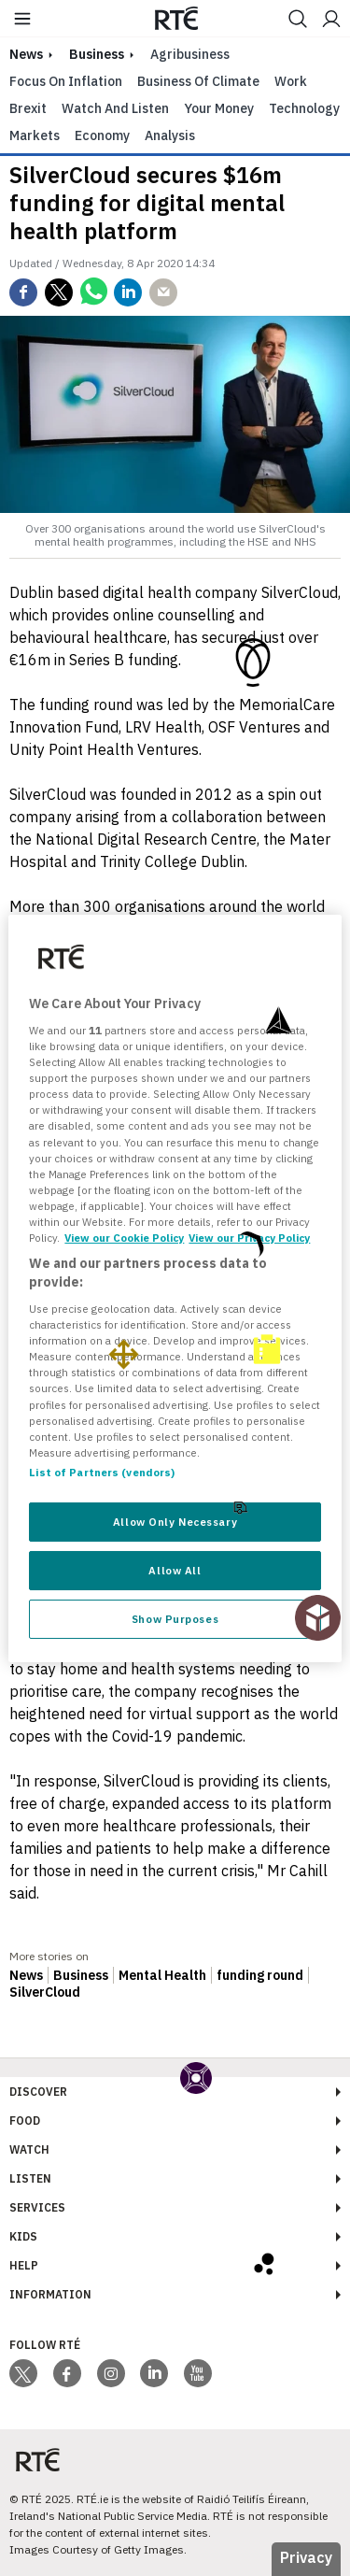 This screenshot has width=350, height=2576. Describe the element at coordinates (251, 1245) in the screenshot. I see `Air India airline app or website` at that location.